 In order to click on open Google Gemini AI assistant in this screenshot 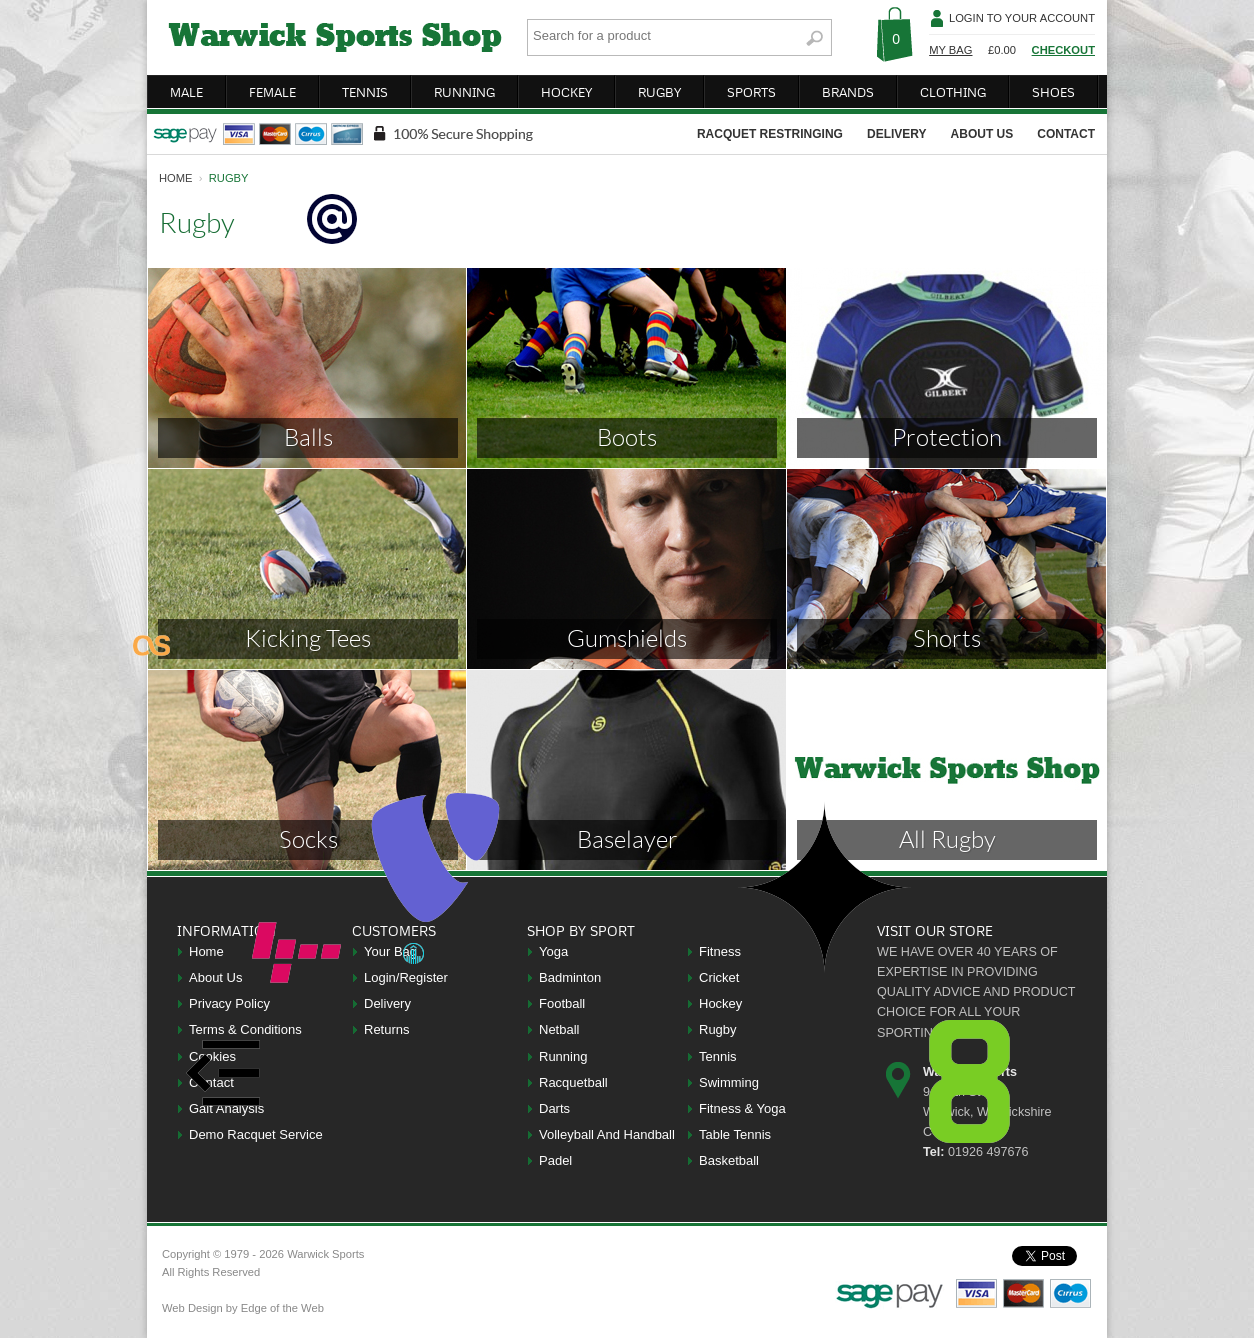, I will do `click(824, 887)`.